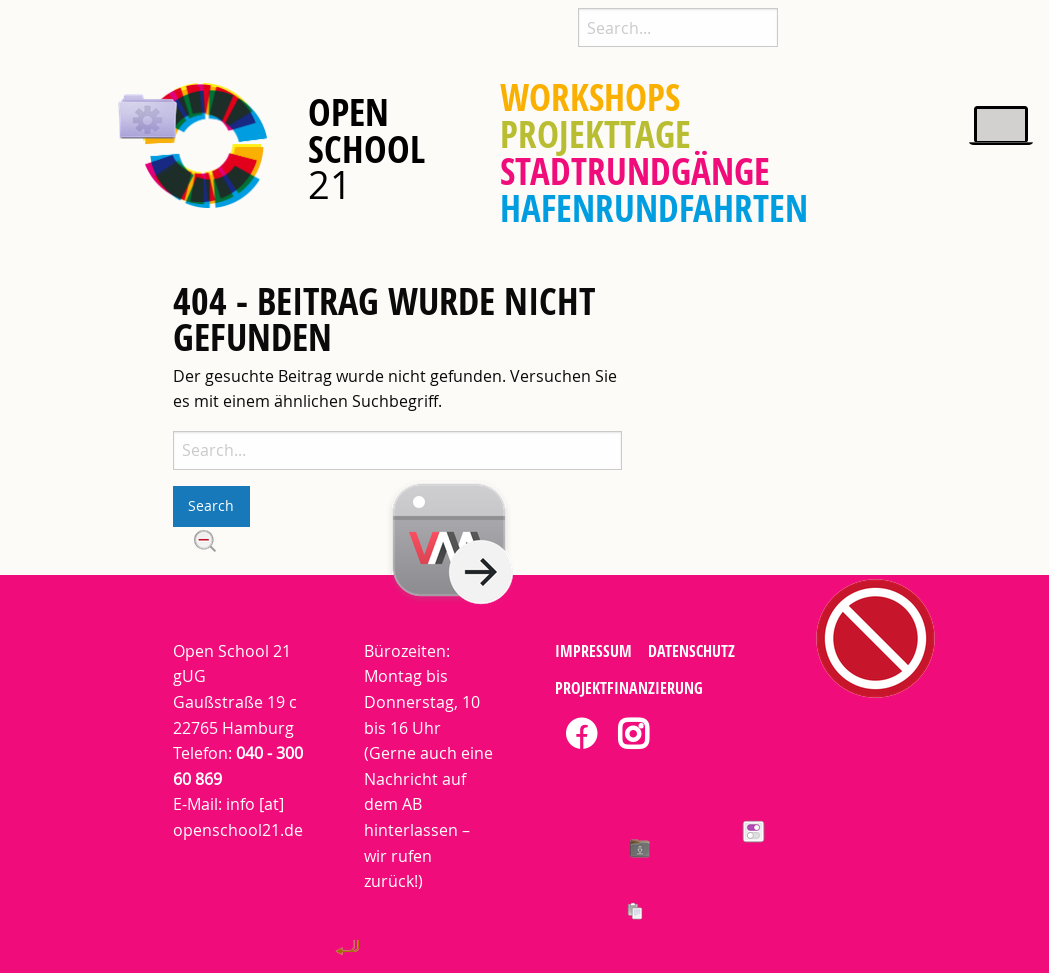 Image resolution: width=1049 pixels, height=973 pixels. I want to click on reply to all recipients of an email, so click(347, 946).